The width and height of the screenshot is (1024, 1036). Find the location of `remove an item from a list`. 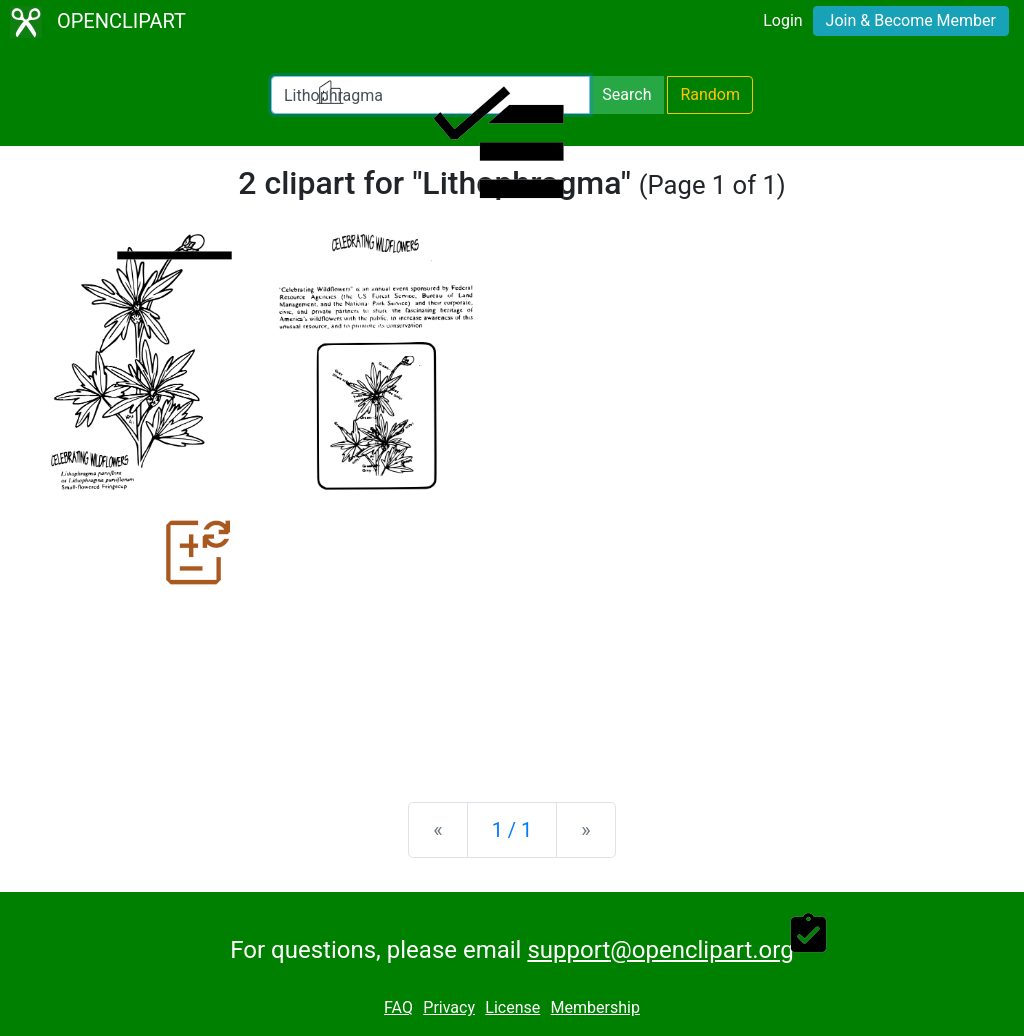

remove an item from a list is located at coordinates (174, 259).